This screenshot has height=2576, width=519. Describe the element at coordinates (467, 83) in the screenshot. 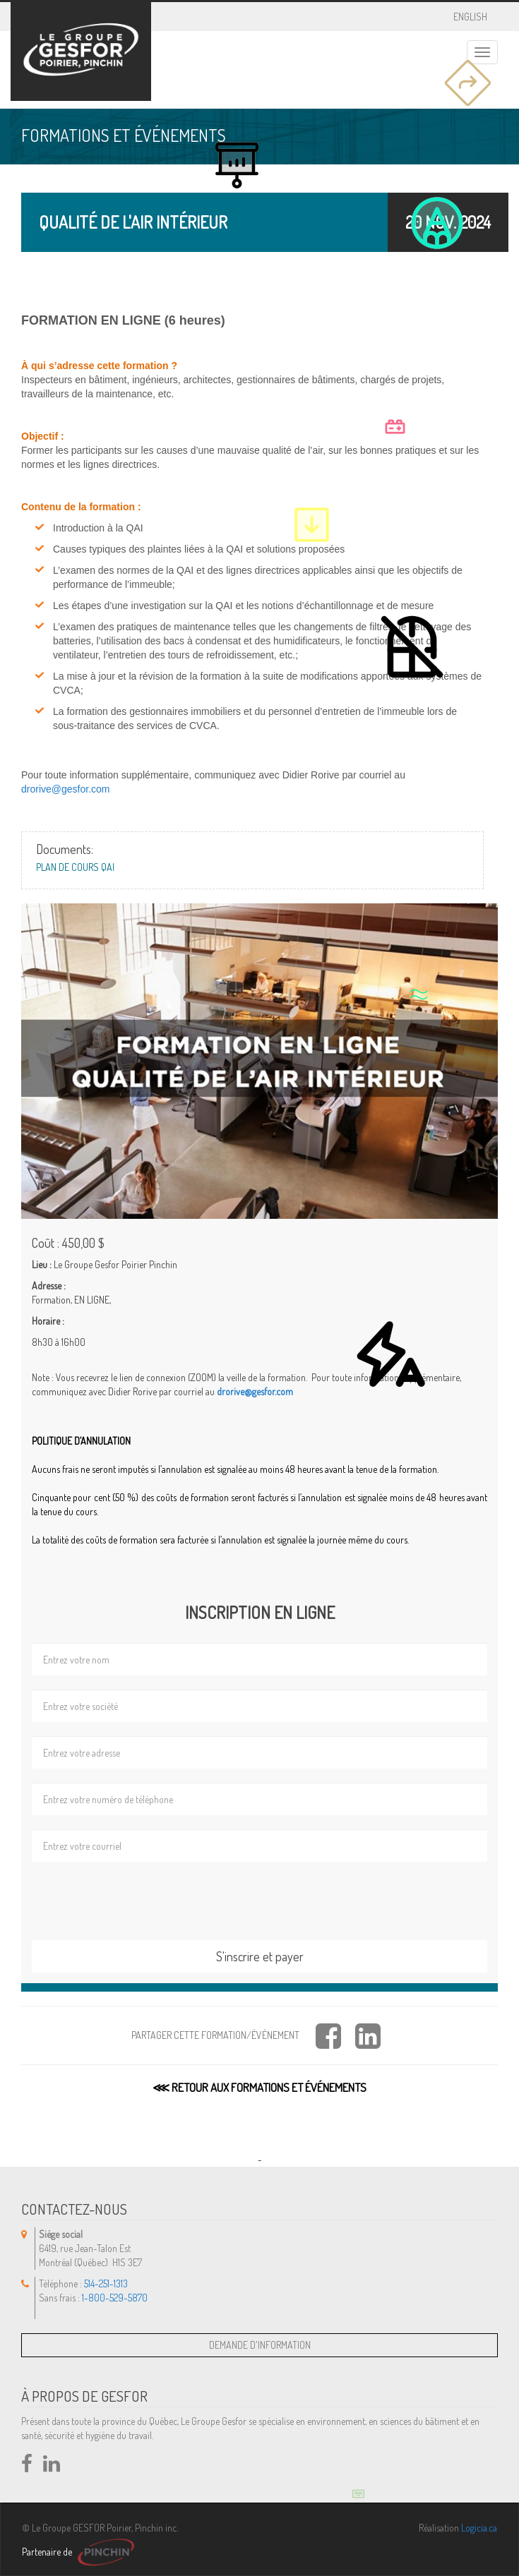

I see `indicates an upcoming turn or direction change` at that location.